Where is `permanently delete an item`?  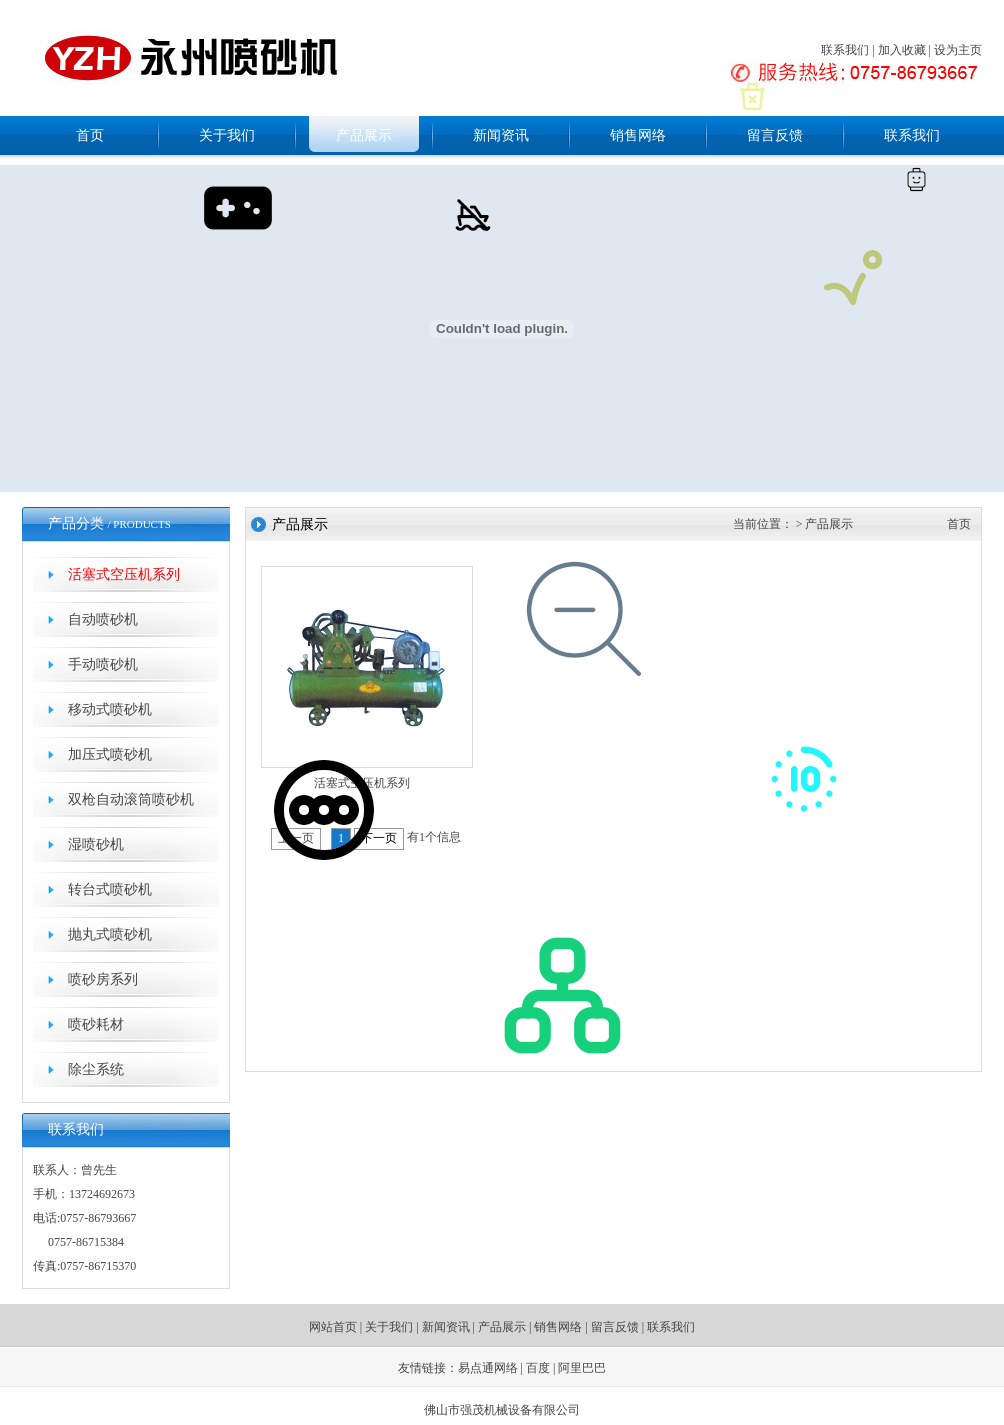
permanently delete an item is located at coordinates (752, 96).